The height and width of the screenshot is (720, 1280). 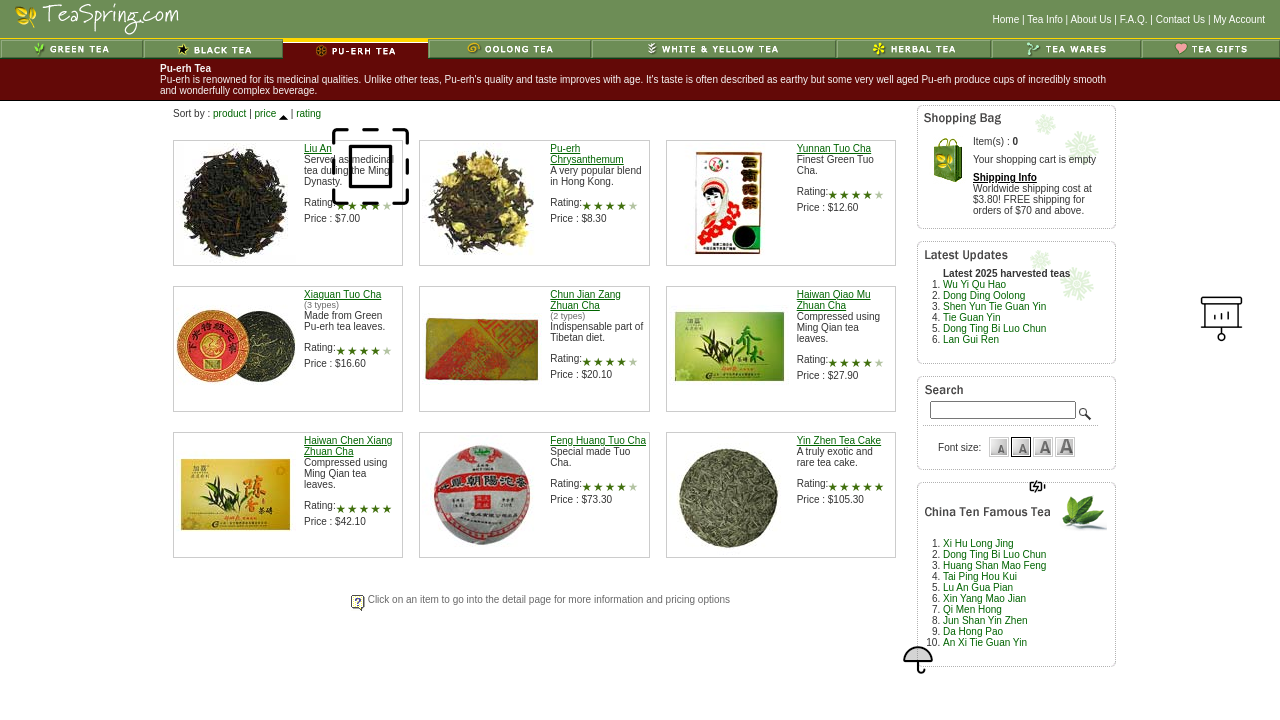 I want to click on view presentation with data charts, so click(x=1221, y=315).